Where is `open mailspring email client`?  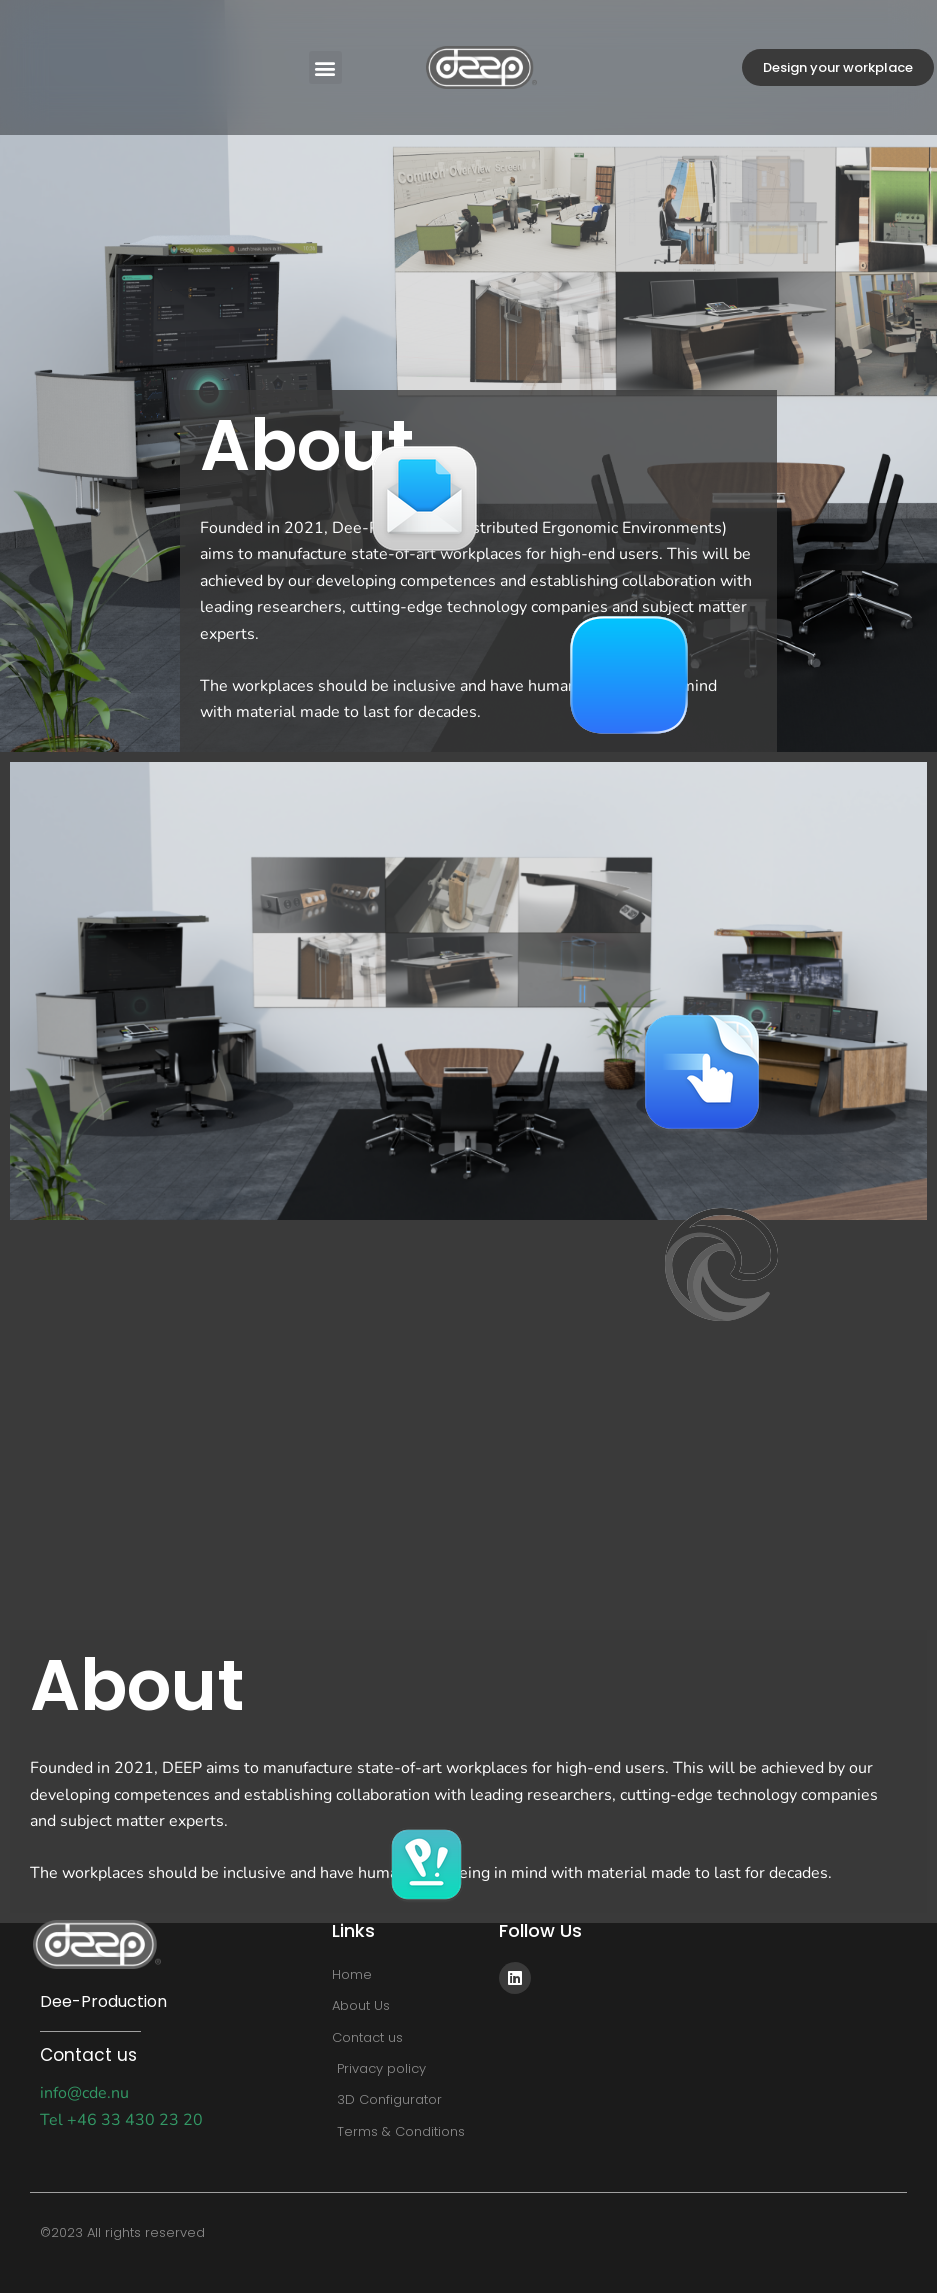 open mailspring email client is located at coordinates (424, 498).